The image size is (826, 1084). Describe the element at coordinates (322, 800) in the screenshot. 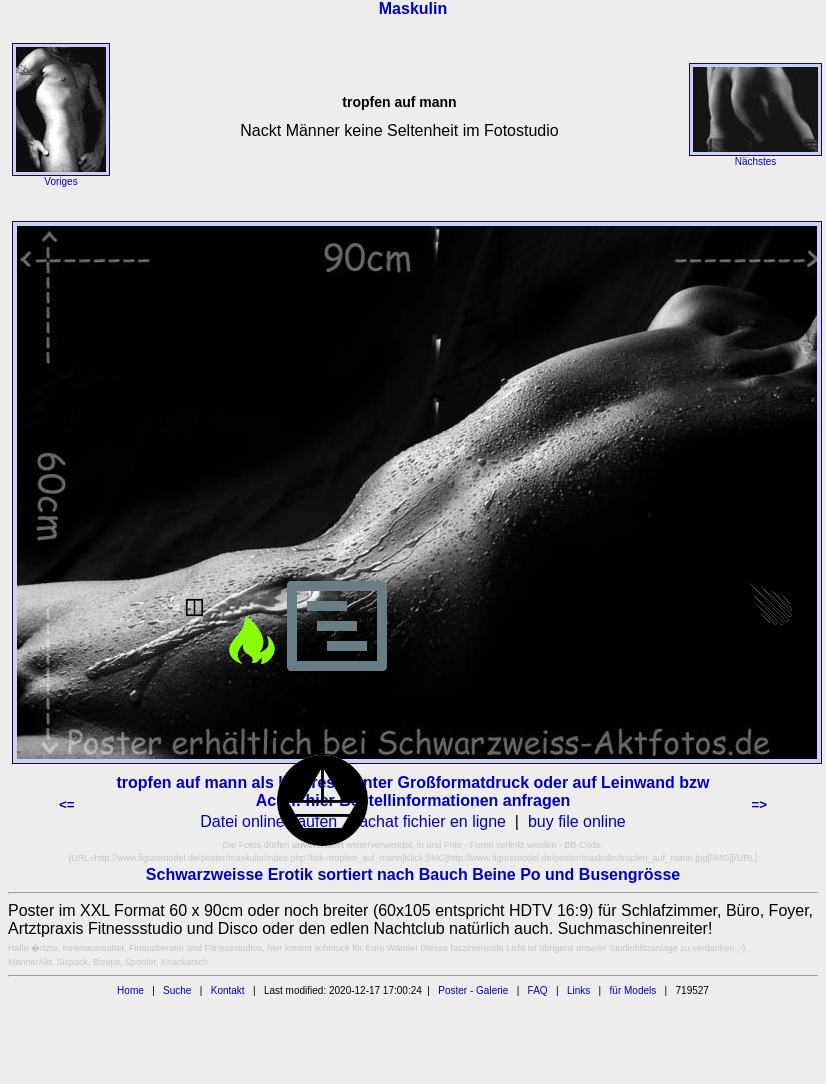

I see `navigate to MentorCruise platform` at that location.